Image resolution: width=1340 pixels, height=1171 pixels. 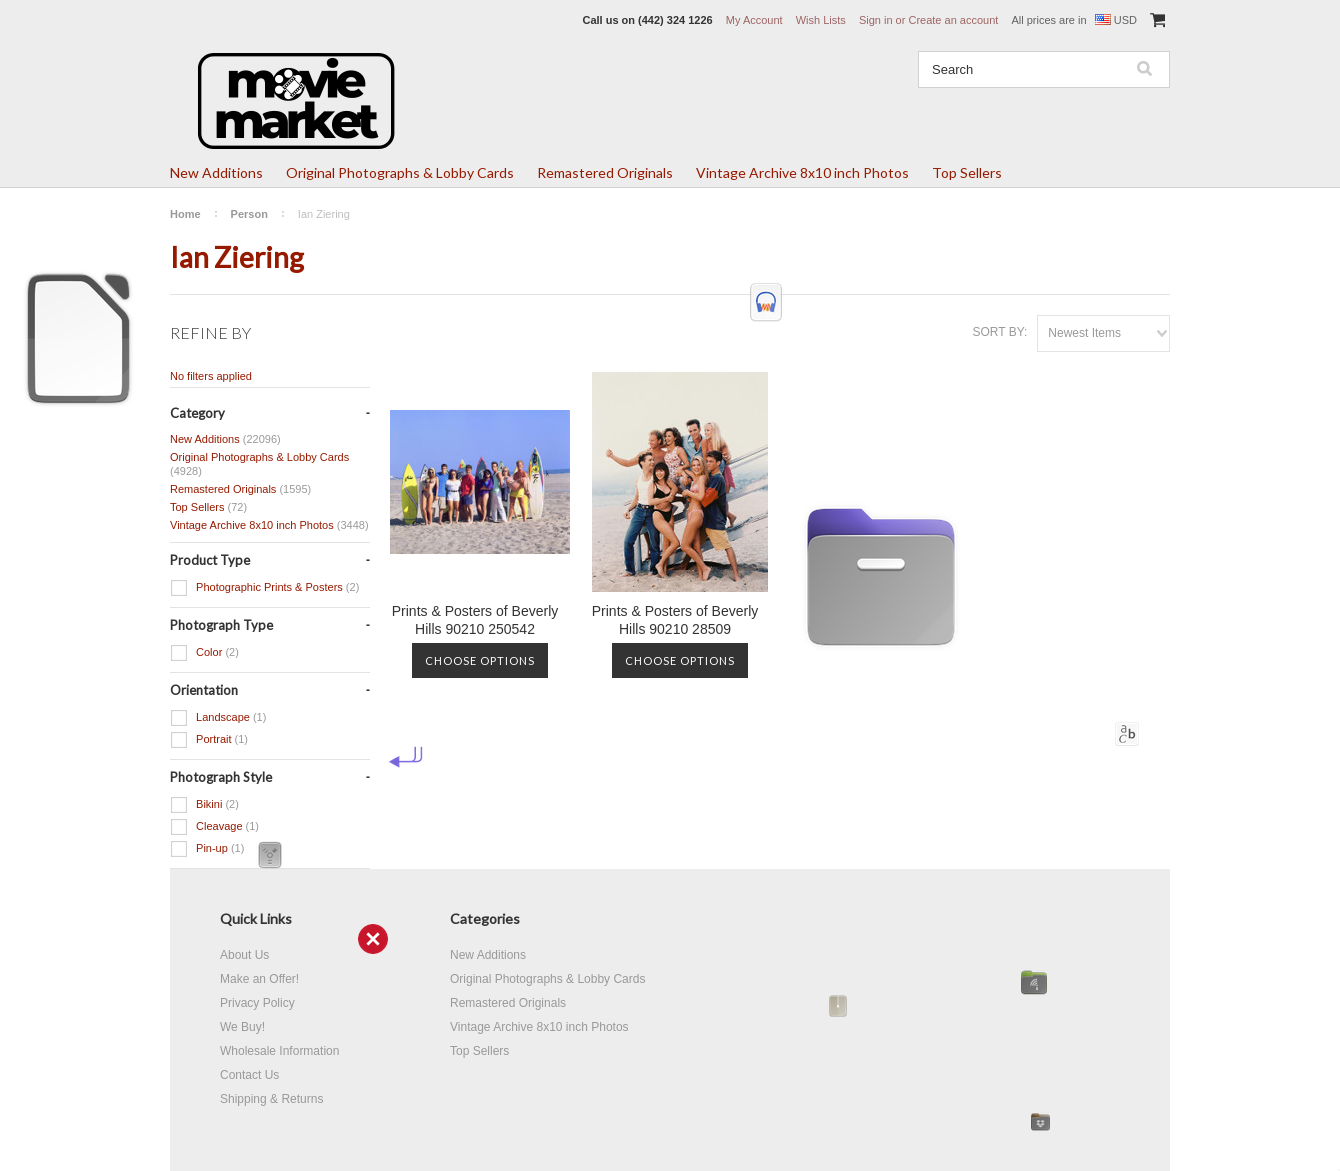 What do you see at coordinates (373, 939) in the screenshot?
I see `close the current window or dialog` at bounding box center [373, 939].